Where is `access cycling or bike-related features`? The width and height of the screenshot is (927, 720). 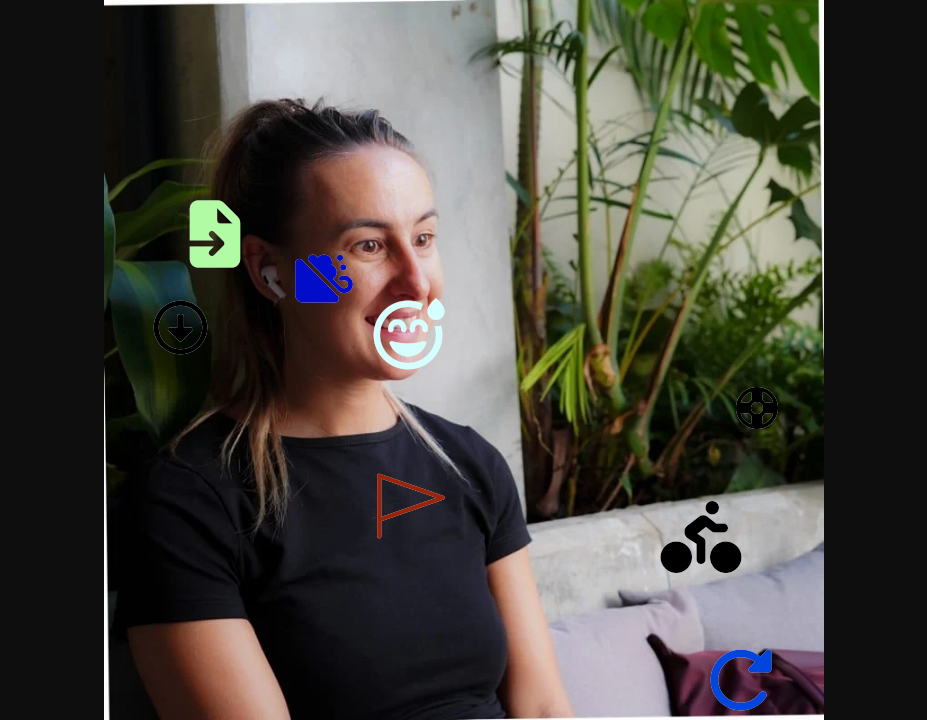 access cycling or bike-related features is located at coordinates (701, 537).